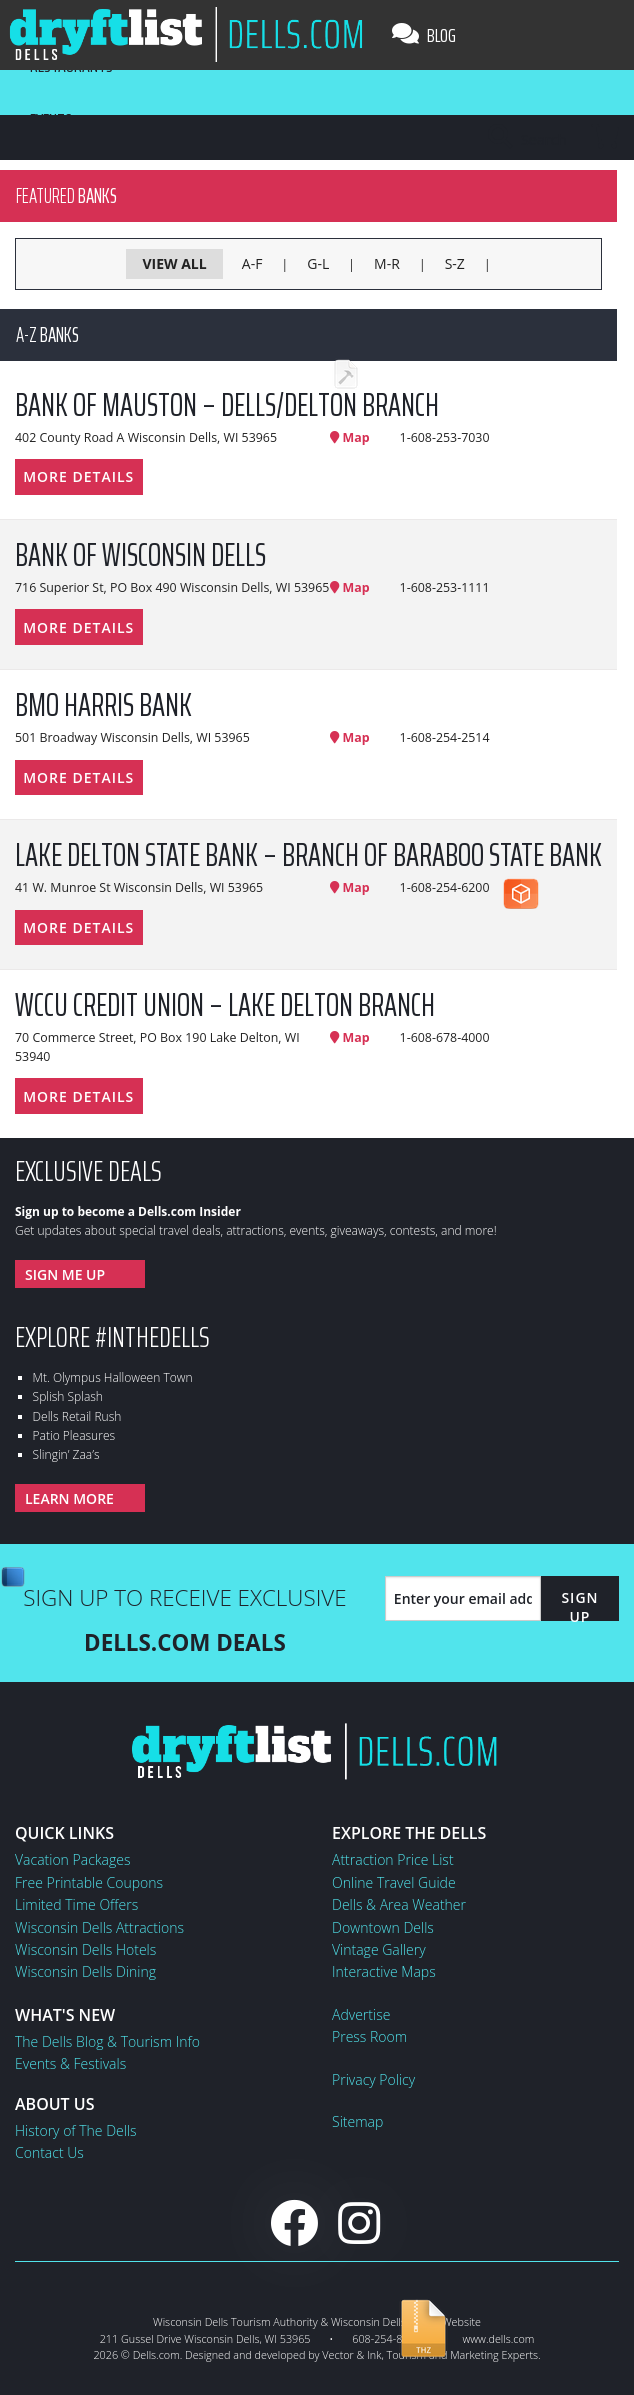  What do you see at coordinates (346, 374) in the screenshot?
I see `makefile document for build automation` at bounding box center [346, 374].